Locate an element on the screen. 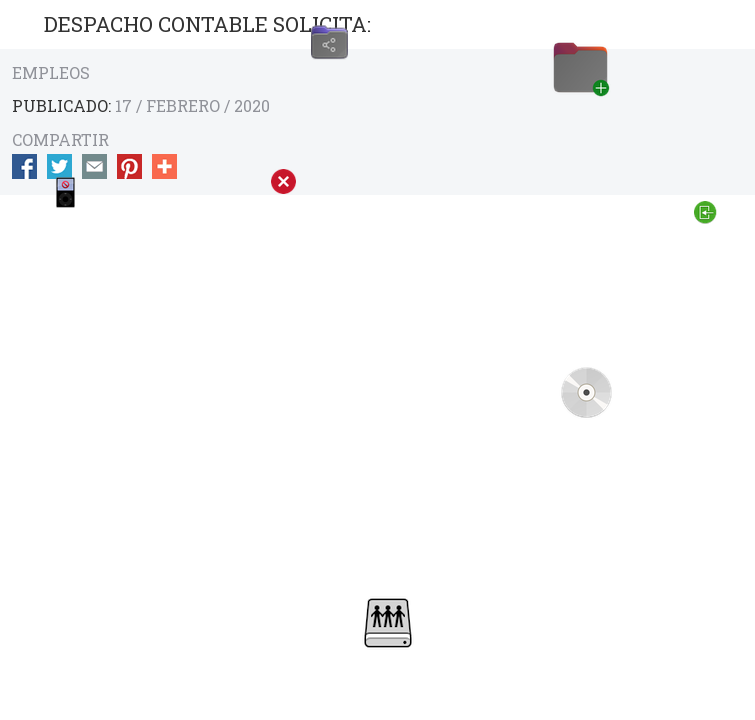 The height and width of the screenshot is (720, 755). access a shared network drive is located at coordinates (388, 623).